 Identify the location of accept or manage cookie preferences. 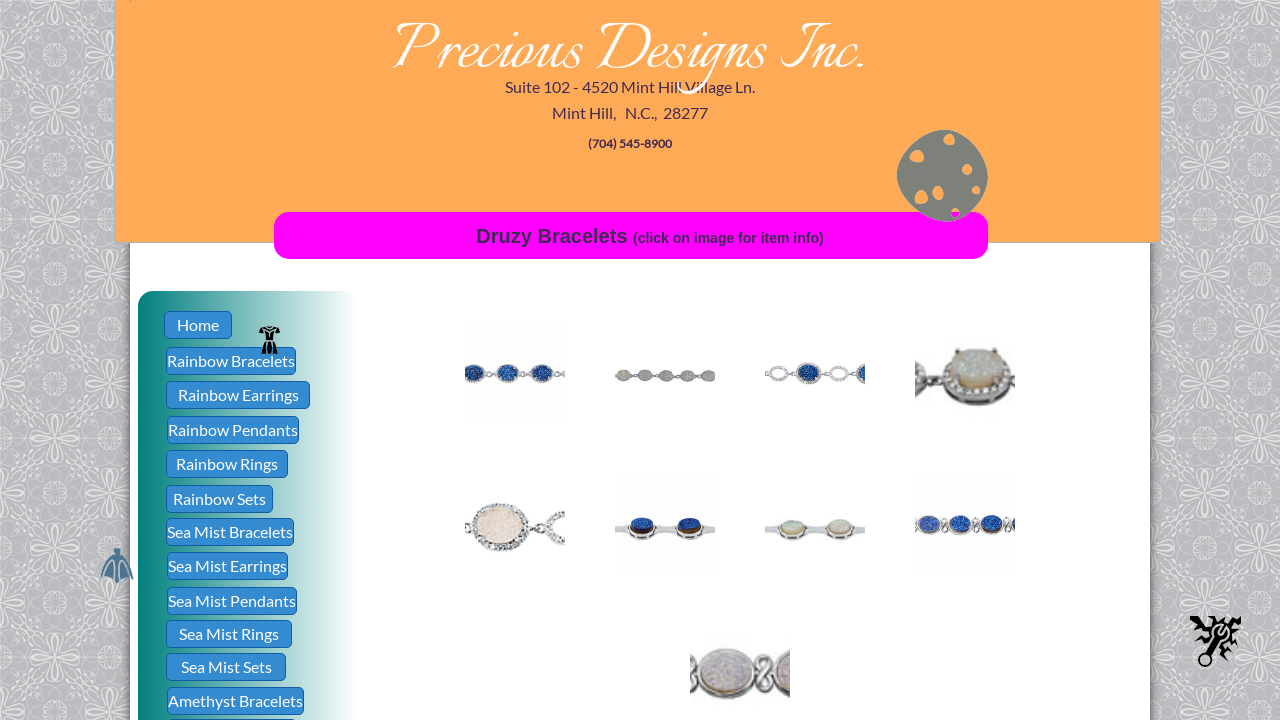
(942, 175).